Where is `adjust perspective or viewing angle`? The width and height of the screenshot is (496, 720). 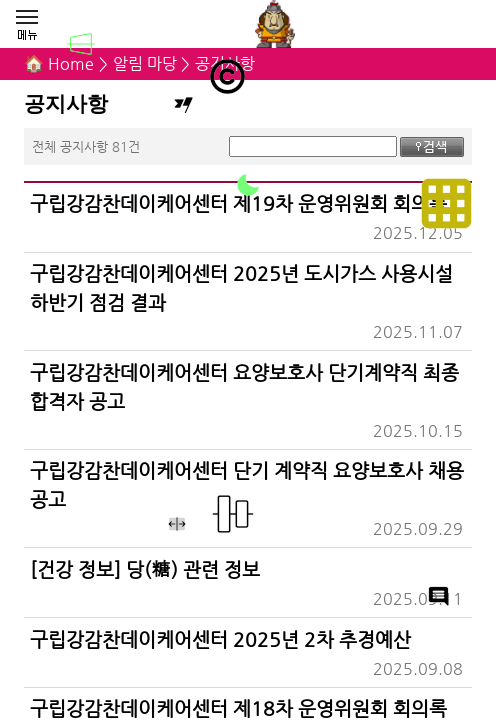 adjust perspective or viewing angle is located at coordinates (81, 44).